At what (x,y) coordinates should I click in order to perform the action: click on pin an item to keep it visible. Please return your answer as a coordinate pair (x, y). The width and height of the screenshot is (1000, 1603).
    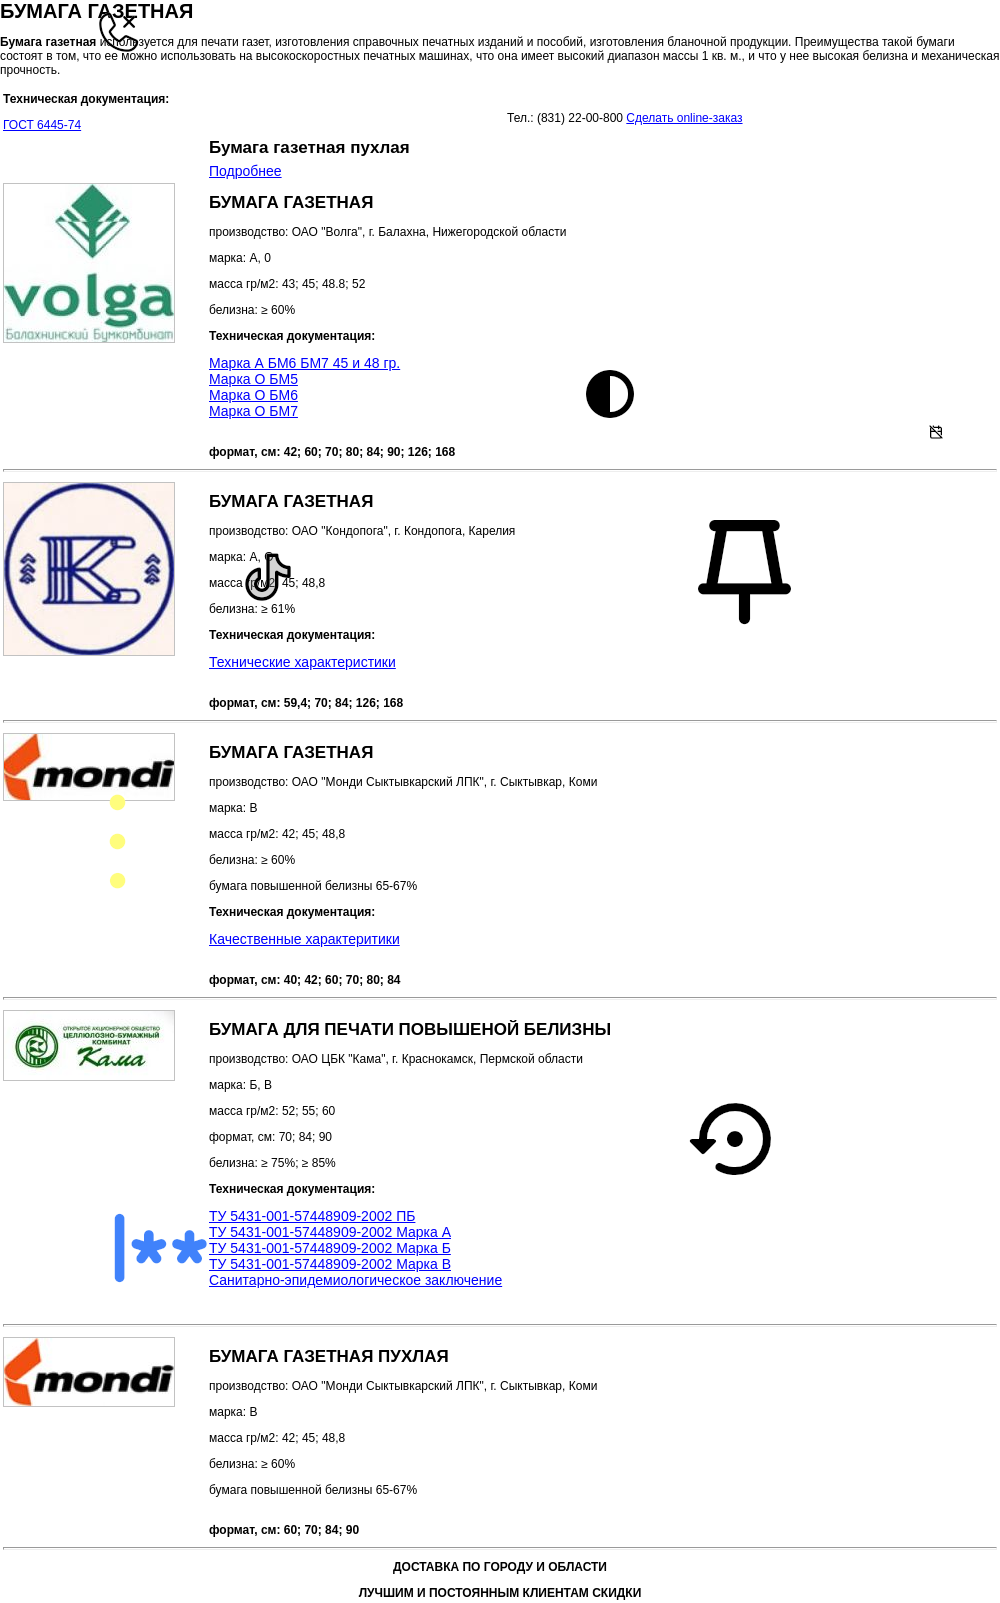
    Looking at the image, I should click on (744, 566).